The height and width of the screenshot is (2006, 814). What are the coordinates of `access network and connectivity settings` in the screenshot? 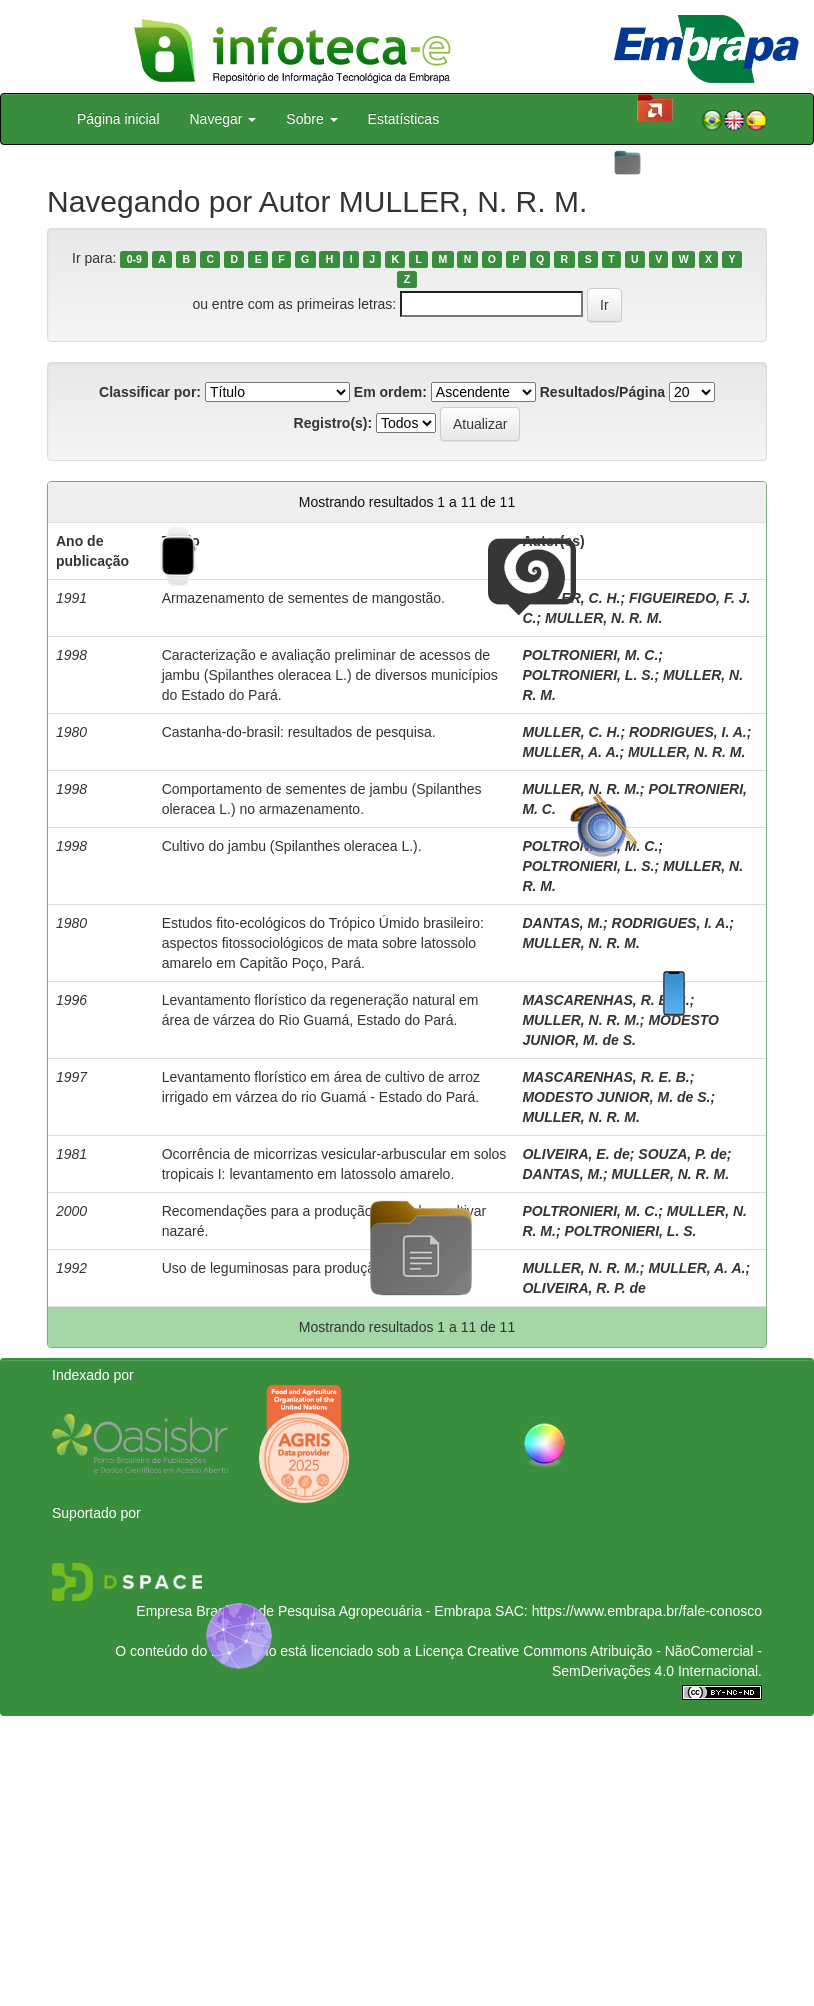 It's located at (239, 1636).